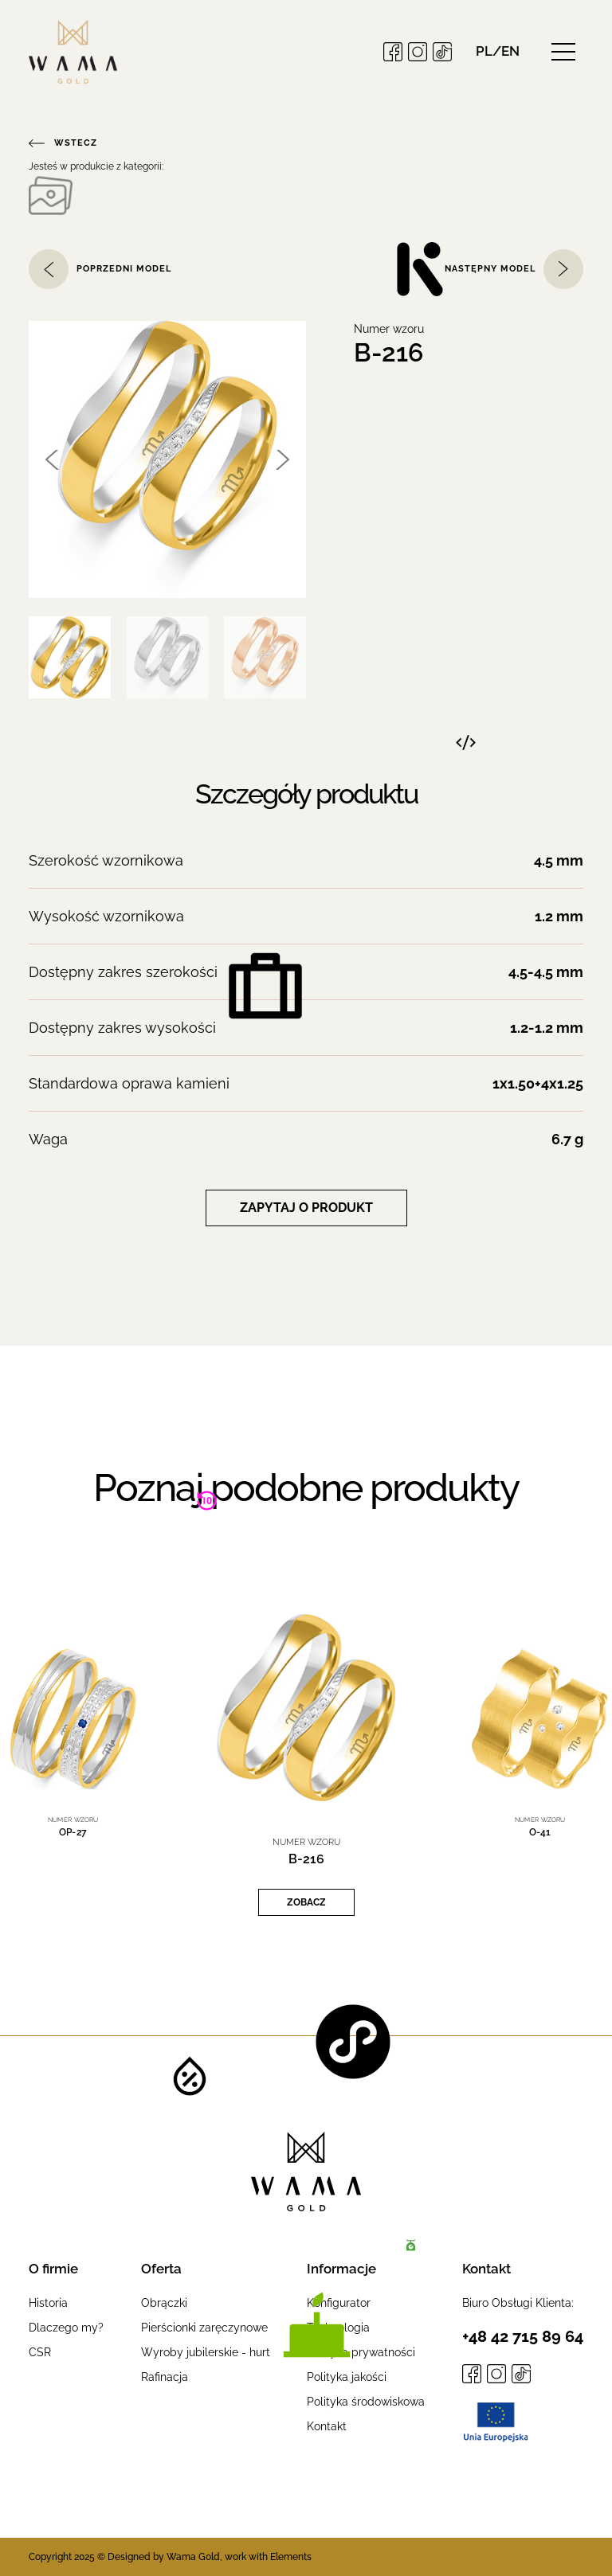 The image size is (612, 2576). I want to click on access travel or trip planning features, so click(265, 986).